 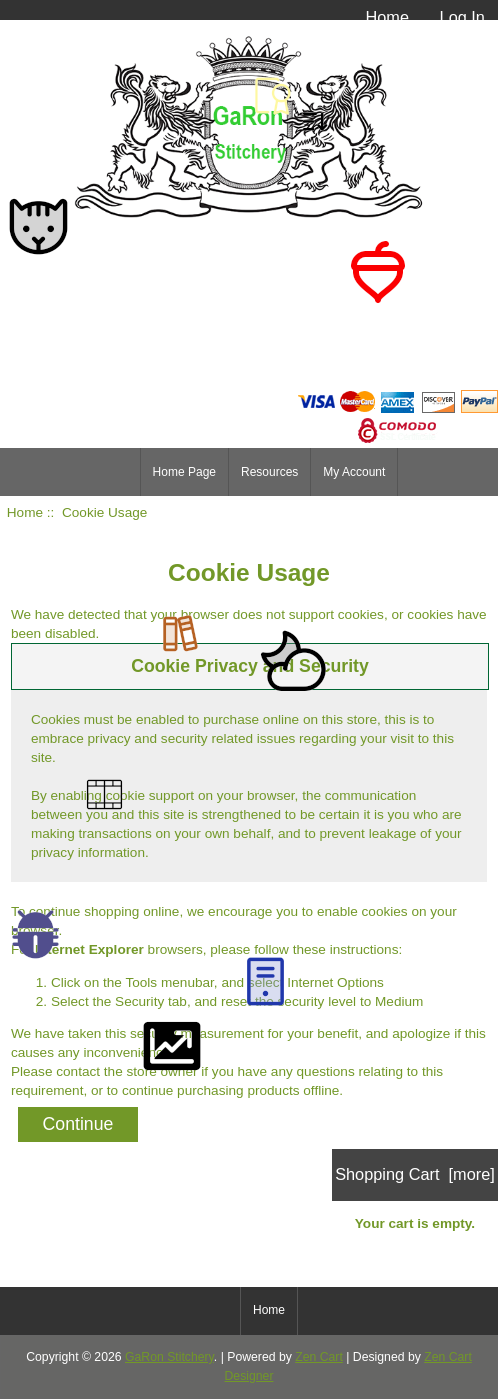 I want to click on view analytics or performance metrics, so click(x=172, y=1046).